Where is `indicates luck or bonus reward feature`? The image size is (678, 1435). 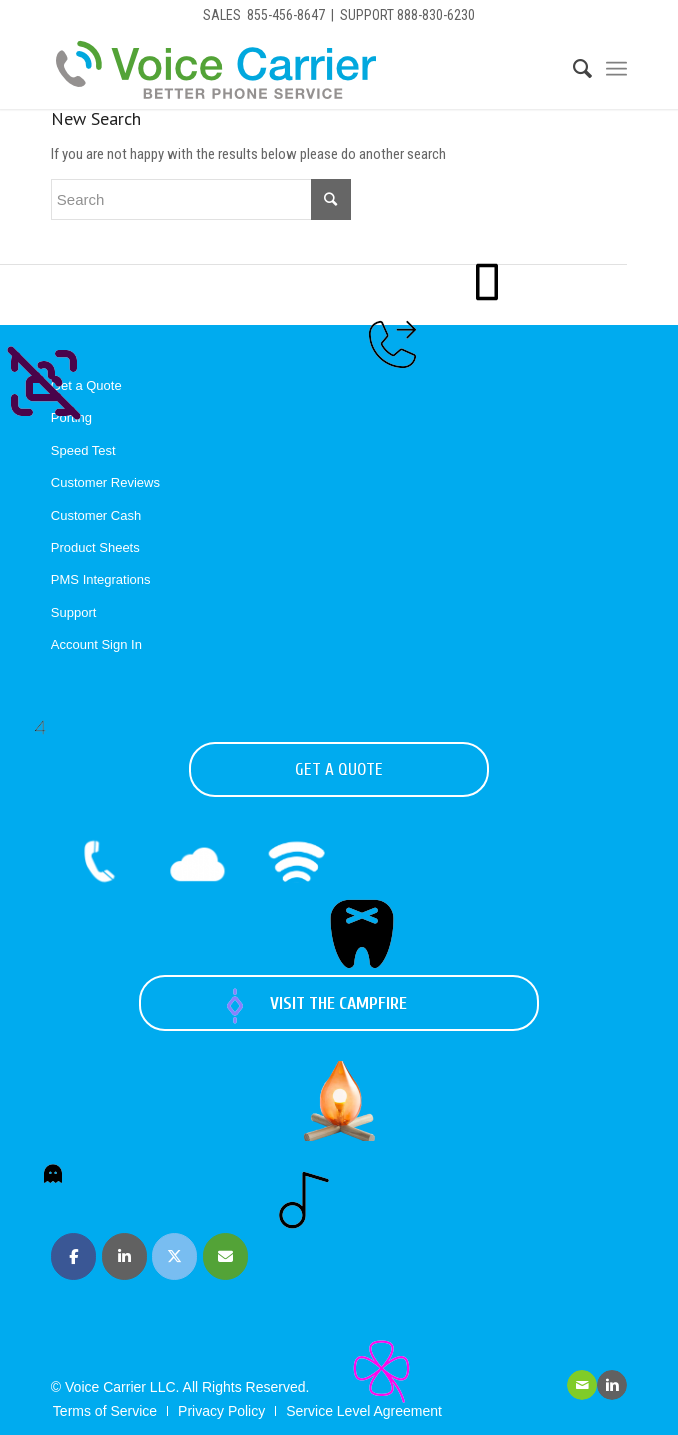
indicates luck or bonus reward feature is located at coordinates (381, 1370).